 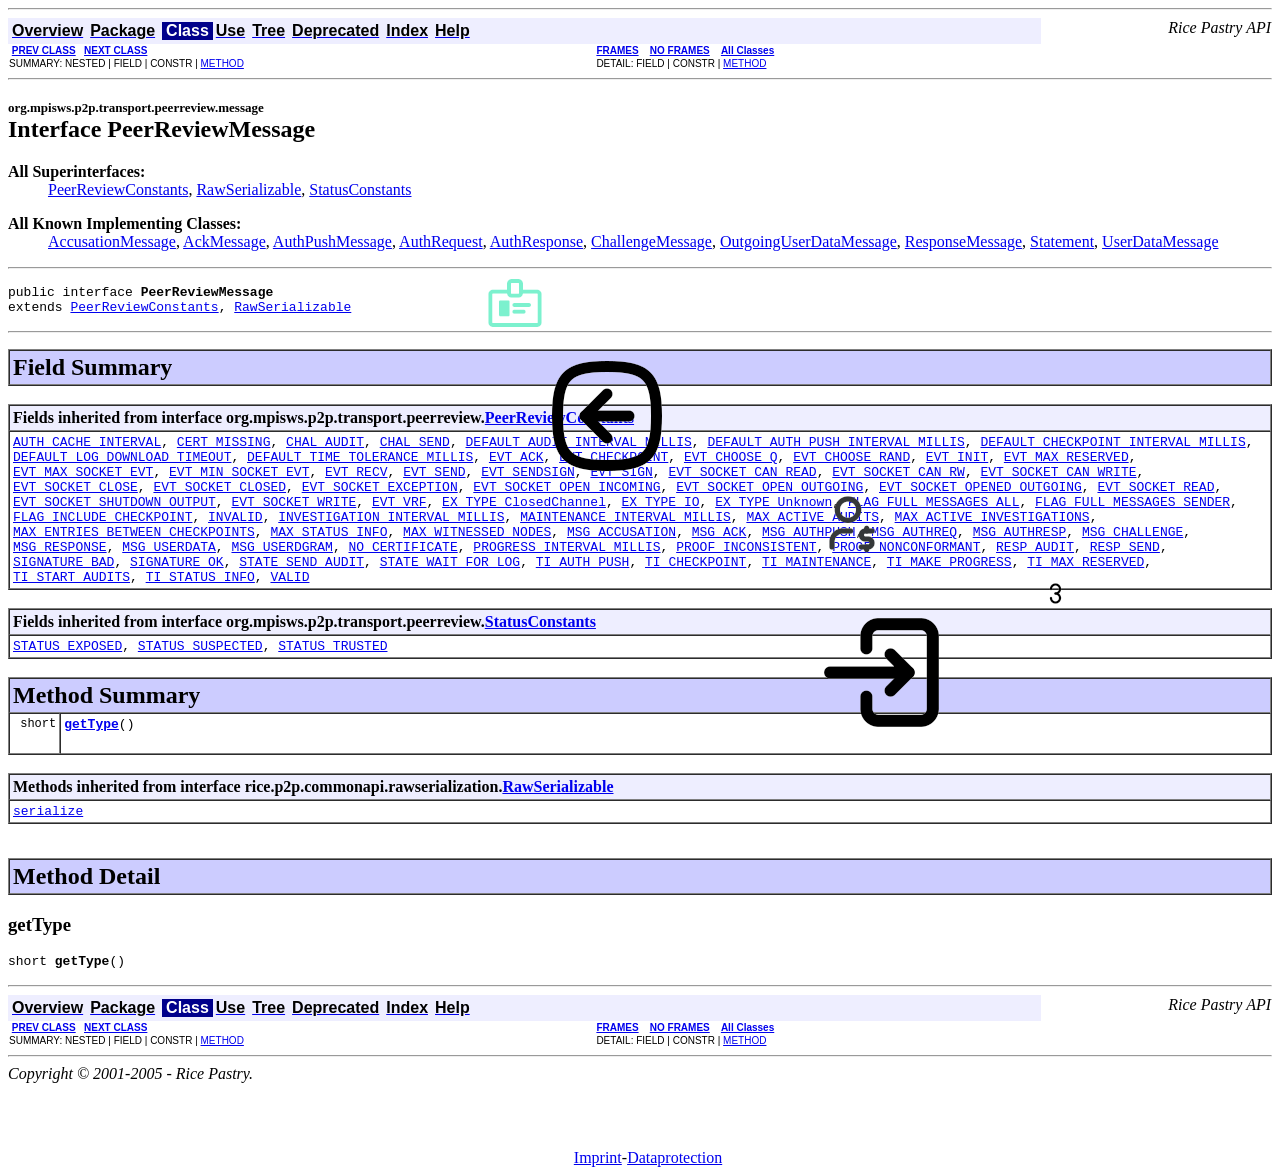 What do you see at coordinates (848, 523) in the screenshot?
I see `view user payment or billing information` at bounding box center [848, 523].